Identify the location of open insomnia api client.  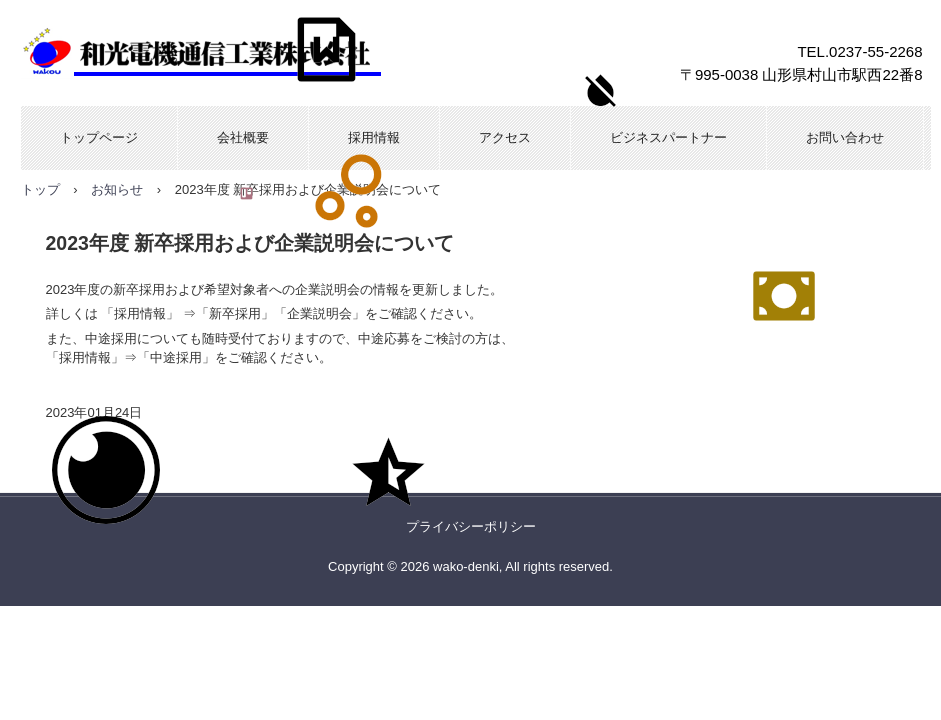
(106, 470).